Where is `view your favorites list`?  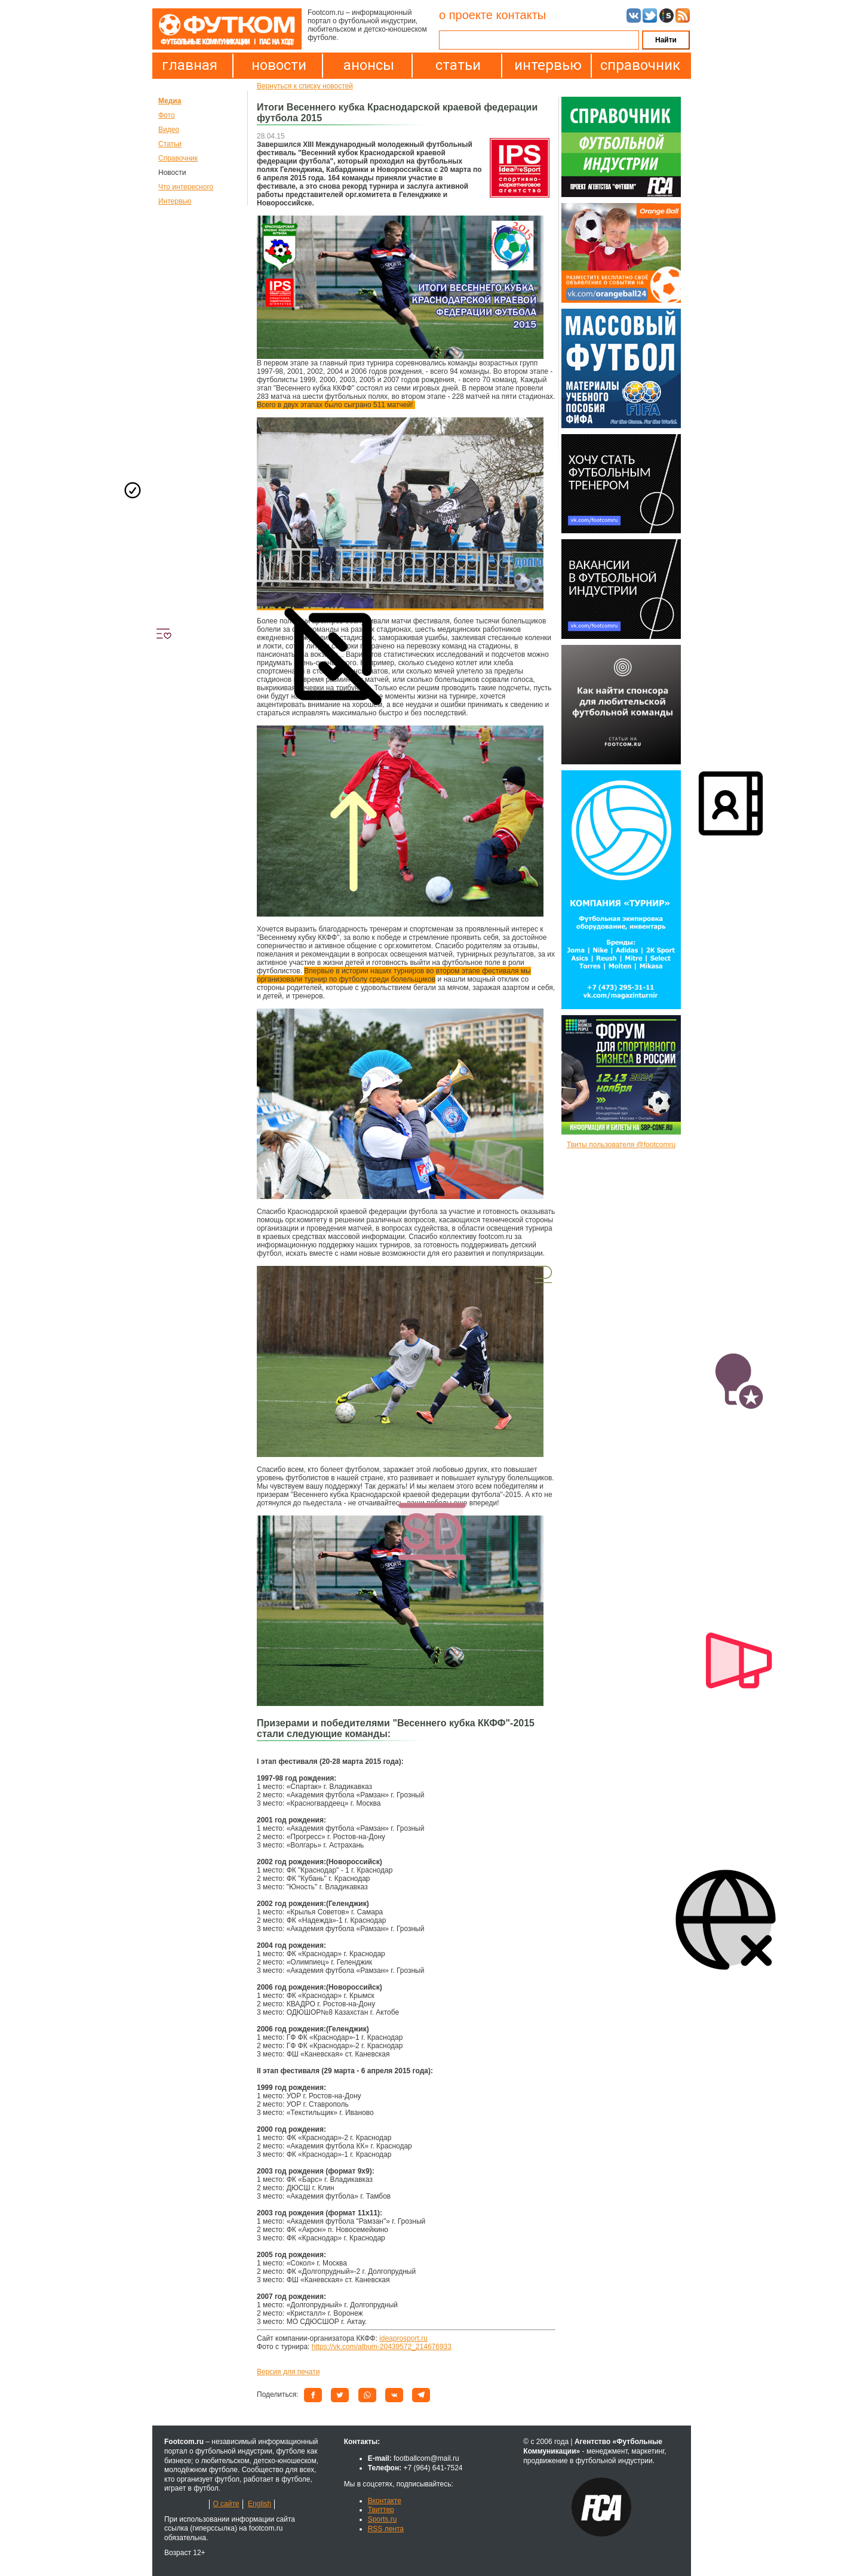
view your favorites list is located at coordinates (163, 634).